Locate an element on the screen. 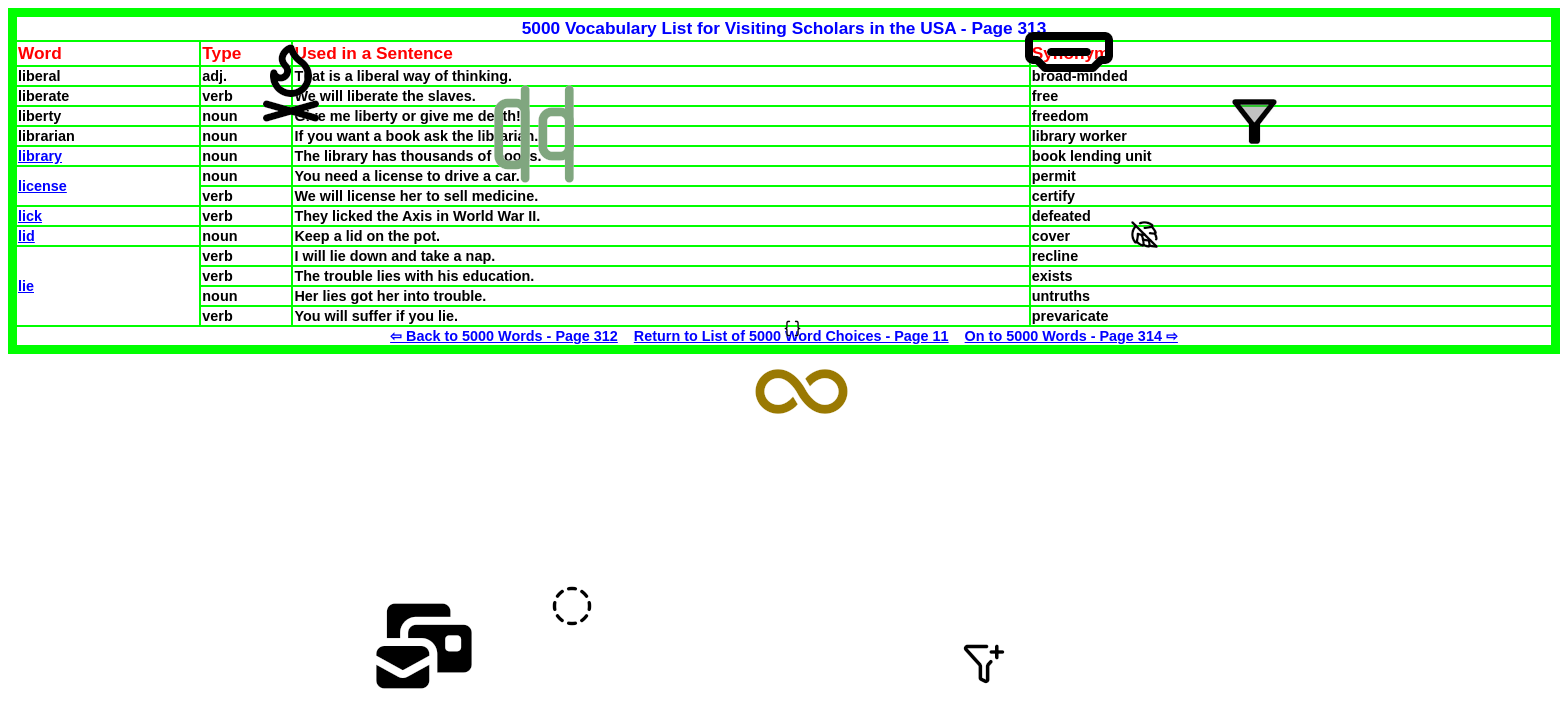 This screenshot has width=1568, height=720. hdmi port connection status is located at coordinates (1069, 52).